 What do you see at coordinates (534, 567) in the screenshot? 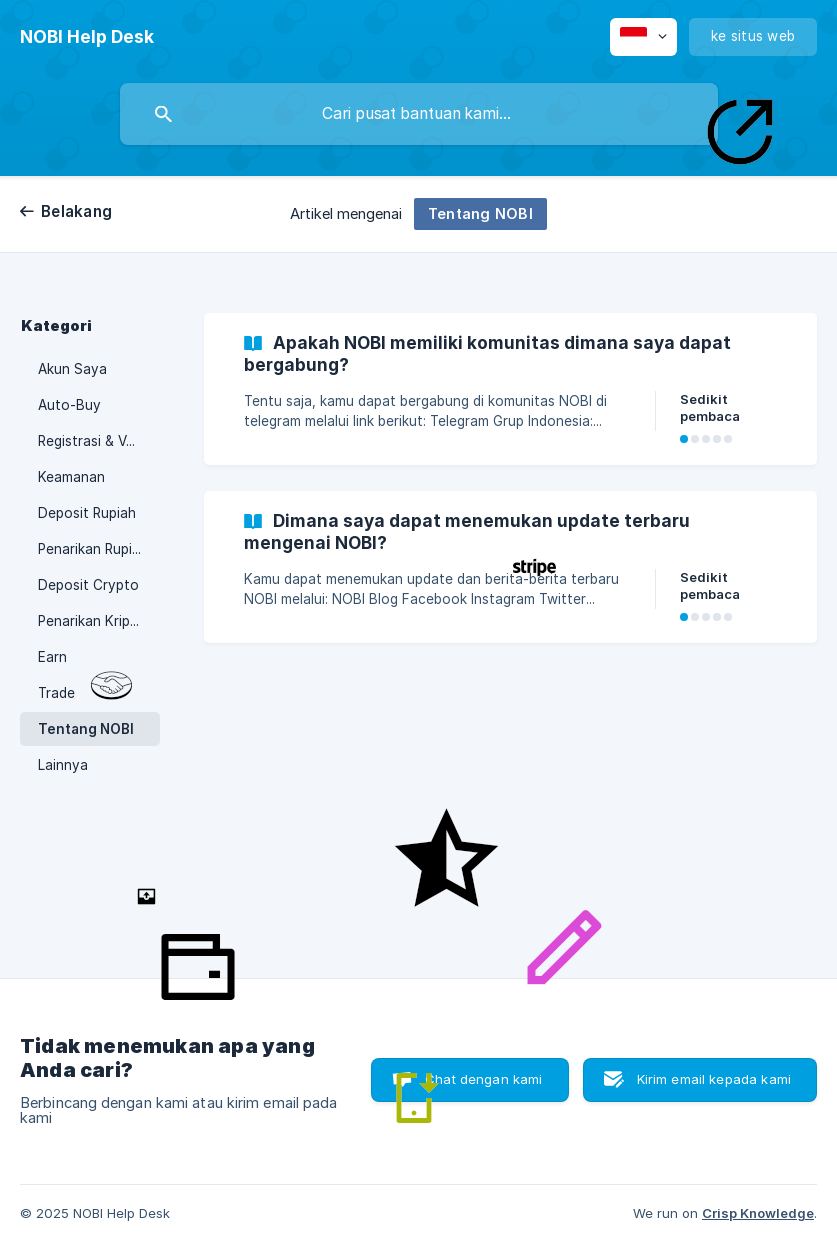
I see `Stripe payment integration` at bounding box center [534, 567].